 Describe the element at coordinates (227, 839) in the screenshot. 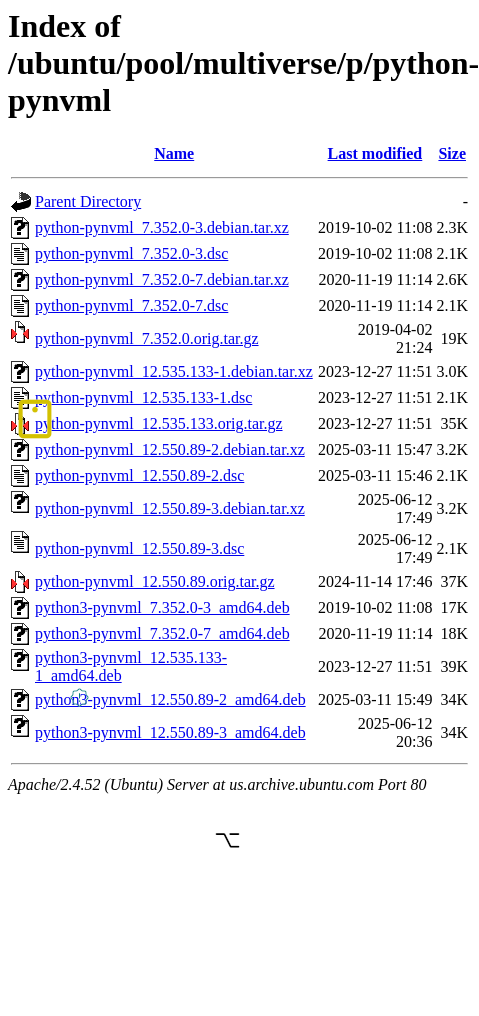

I see `access keyboard or input options` at that location.